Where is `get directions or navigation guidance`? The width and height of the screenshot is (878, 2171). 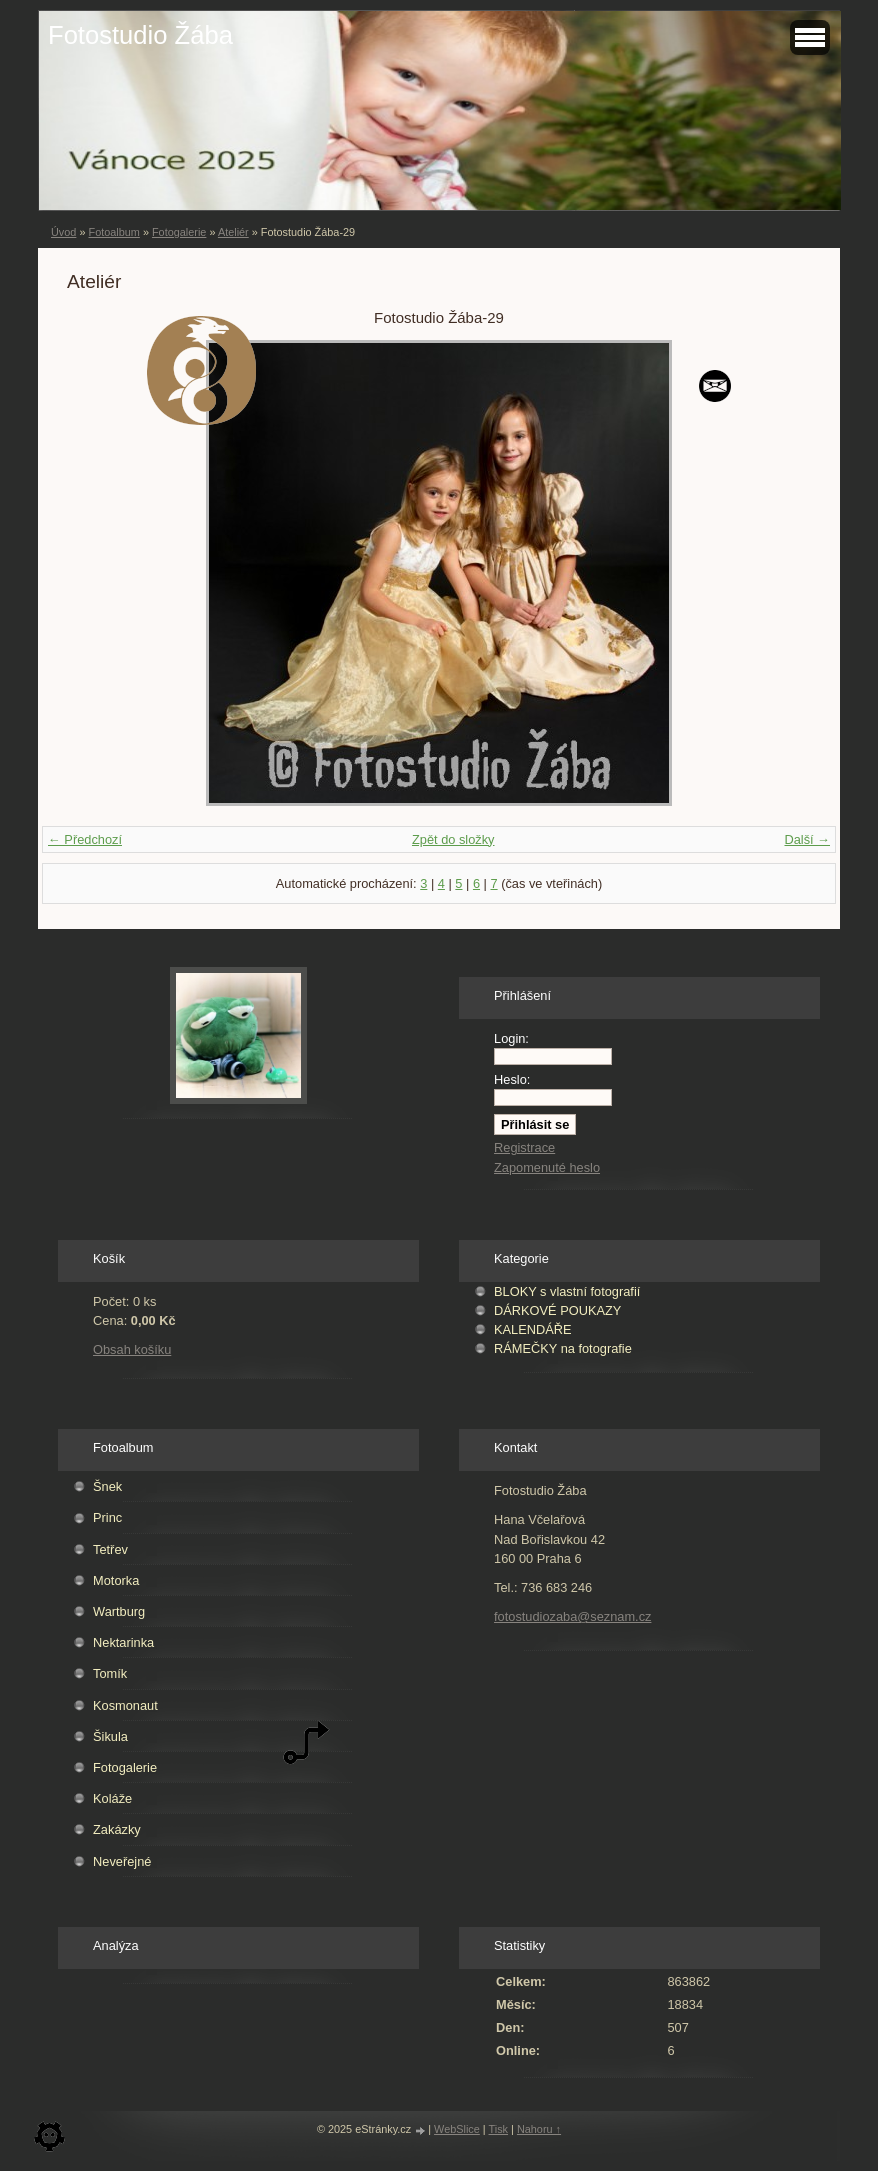 get directions or navigation guidance is located at coordinates (306, 1743).